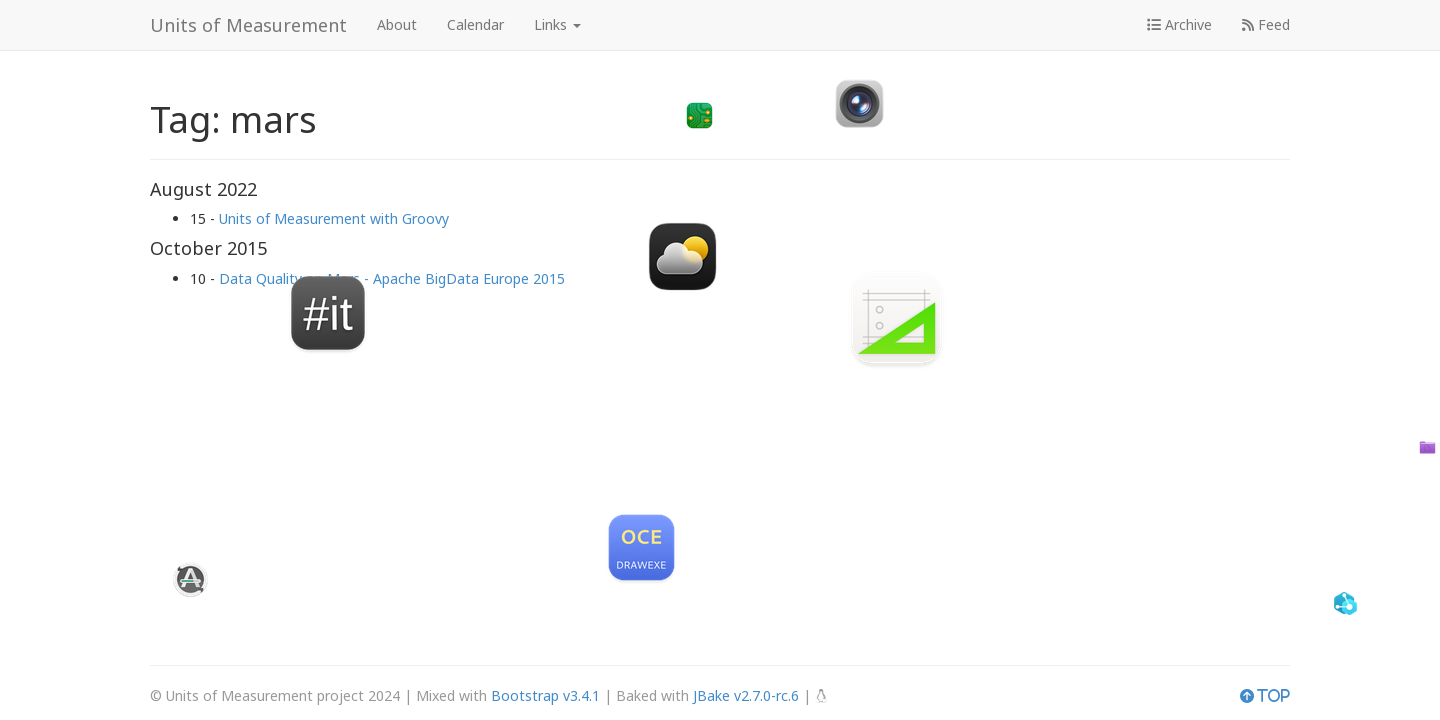 Image resolution: width=1440 pixels, height=720 pixels. I want to click on open OCE DRAWEXE application, so click(641, 547).